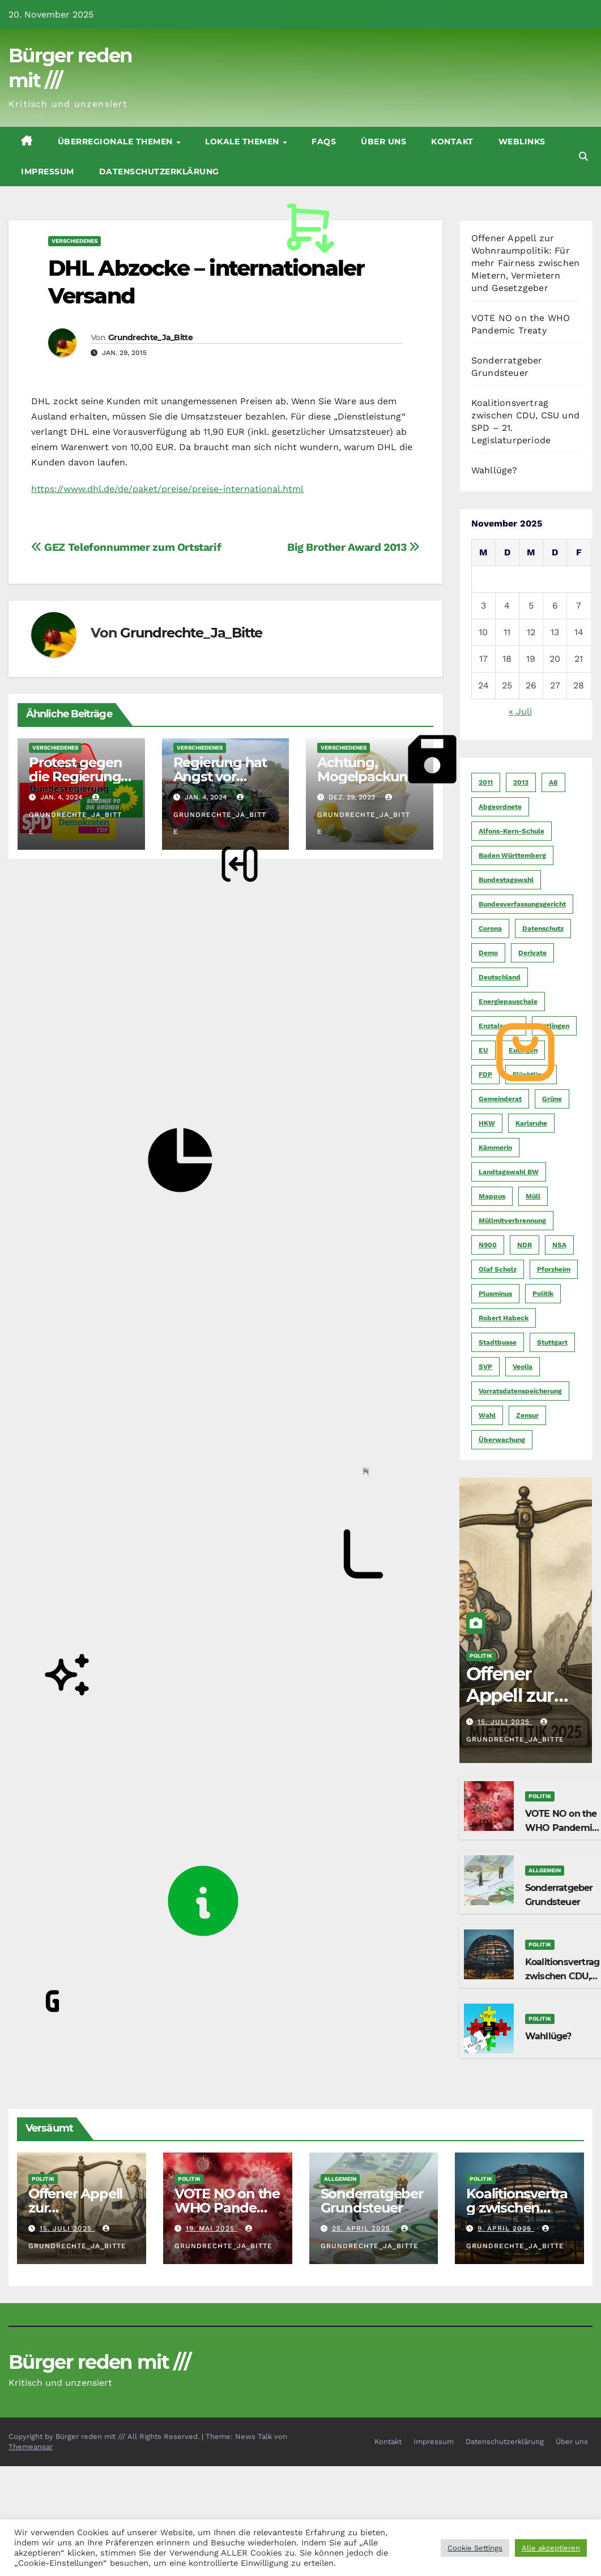  What do you see at coordinates (180, 1160) in the screenshot?
I see `view pie chart analytics` at bounding box center [180, 1160].